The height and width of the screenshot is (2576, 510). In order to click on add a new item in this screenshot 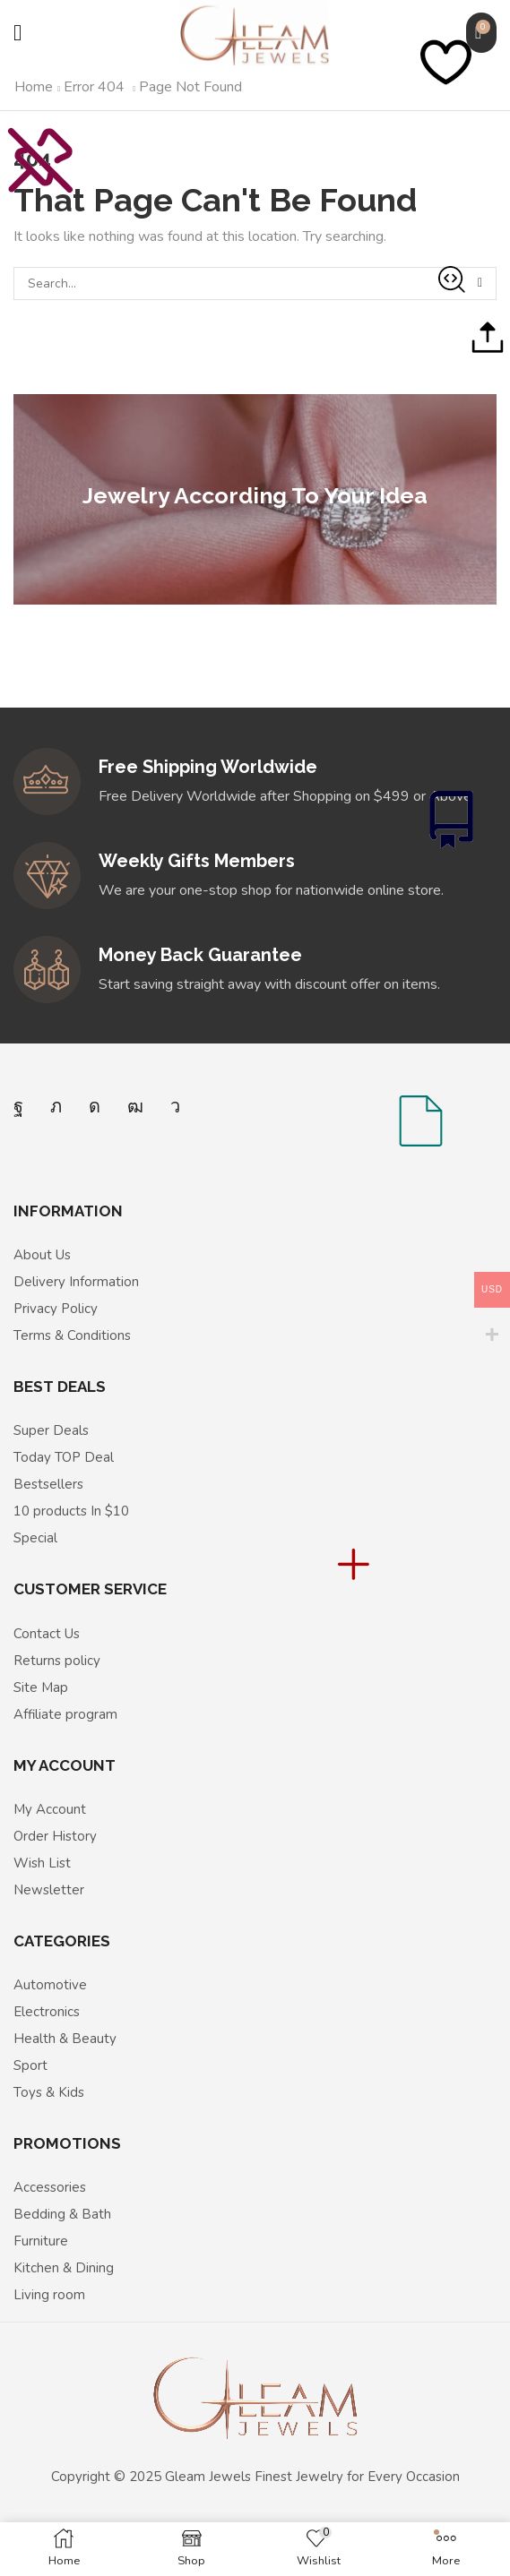, I will do `click(354, 1565)`.